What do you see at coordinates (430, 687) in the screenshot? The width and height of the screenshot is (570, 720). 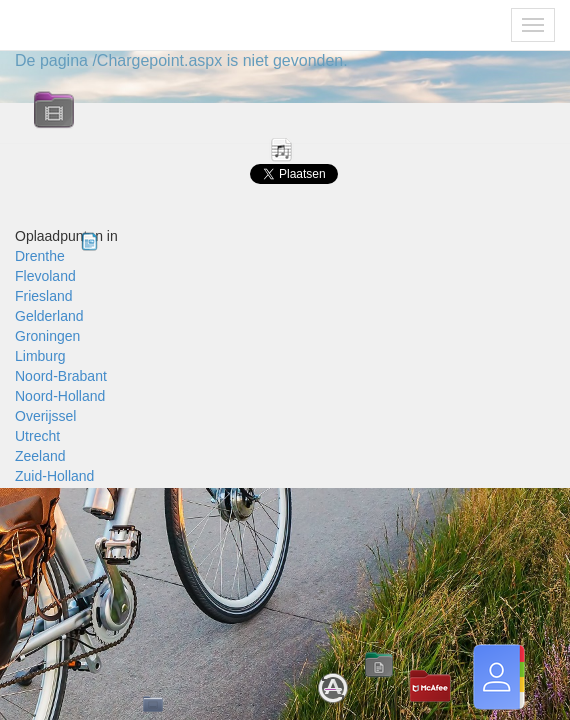 I see `folder containing McAfee antivirus files` at bounding box center [430, 687].